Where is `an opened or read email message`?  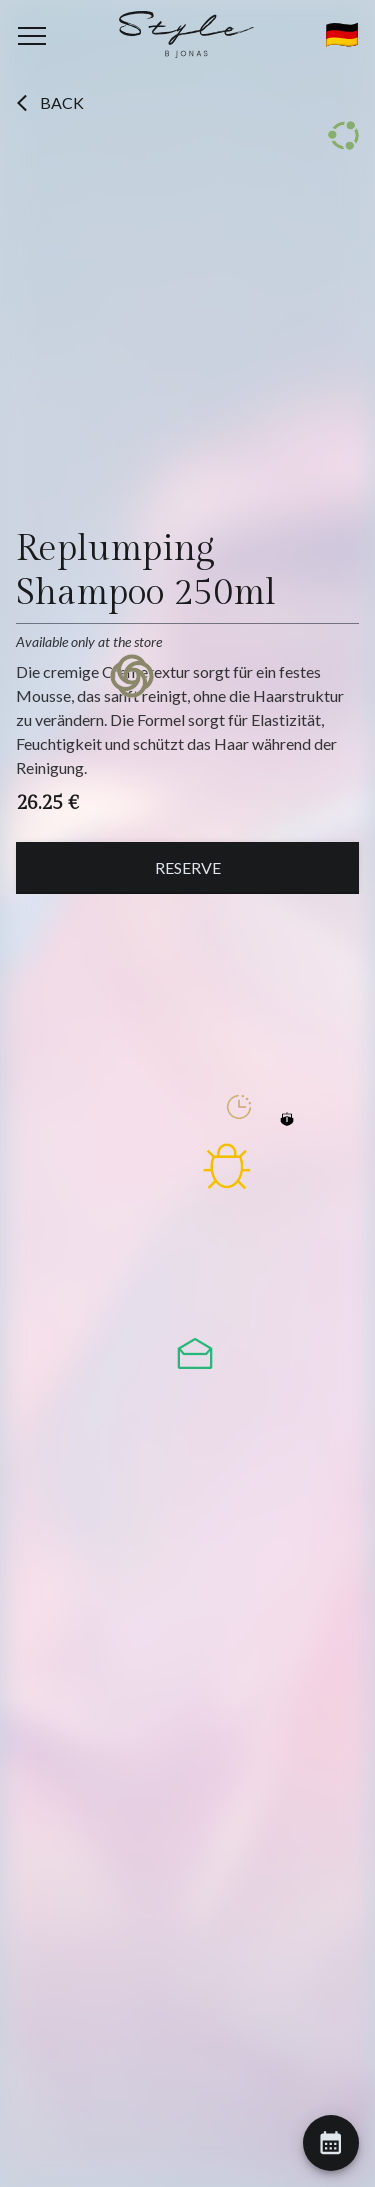
an opened or read email message is located at coordinates (195, 1354).